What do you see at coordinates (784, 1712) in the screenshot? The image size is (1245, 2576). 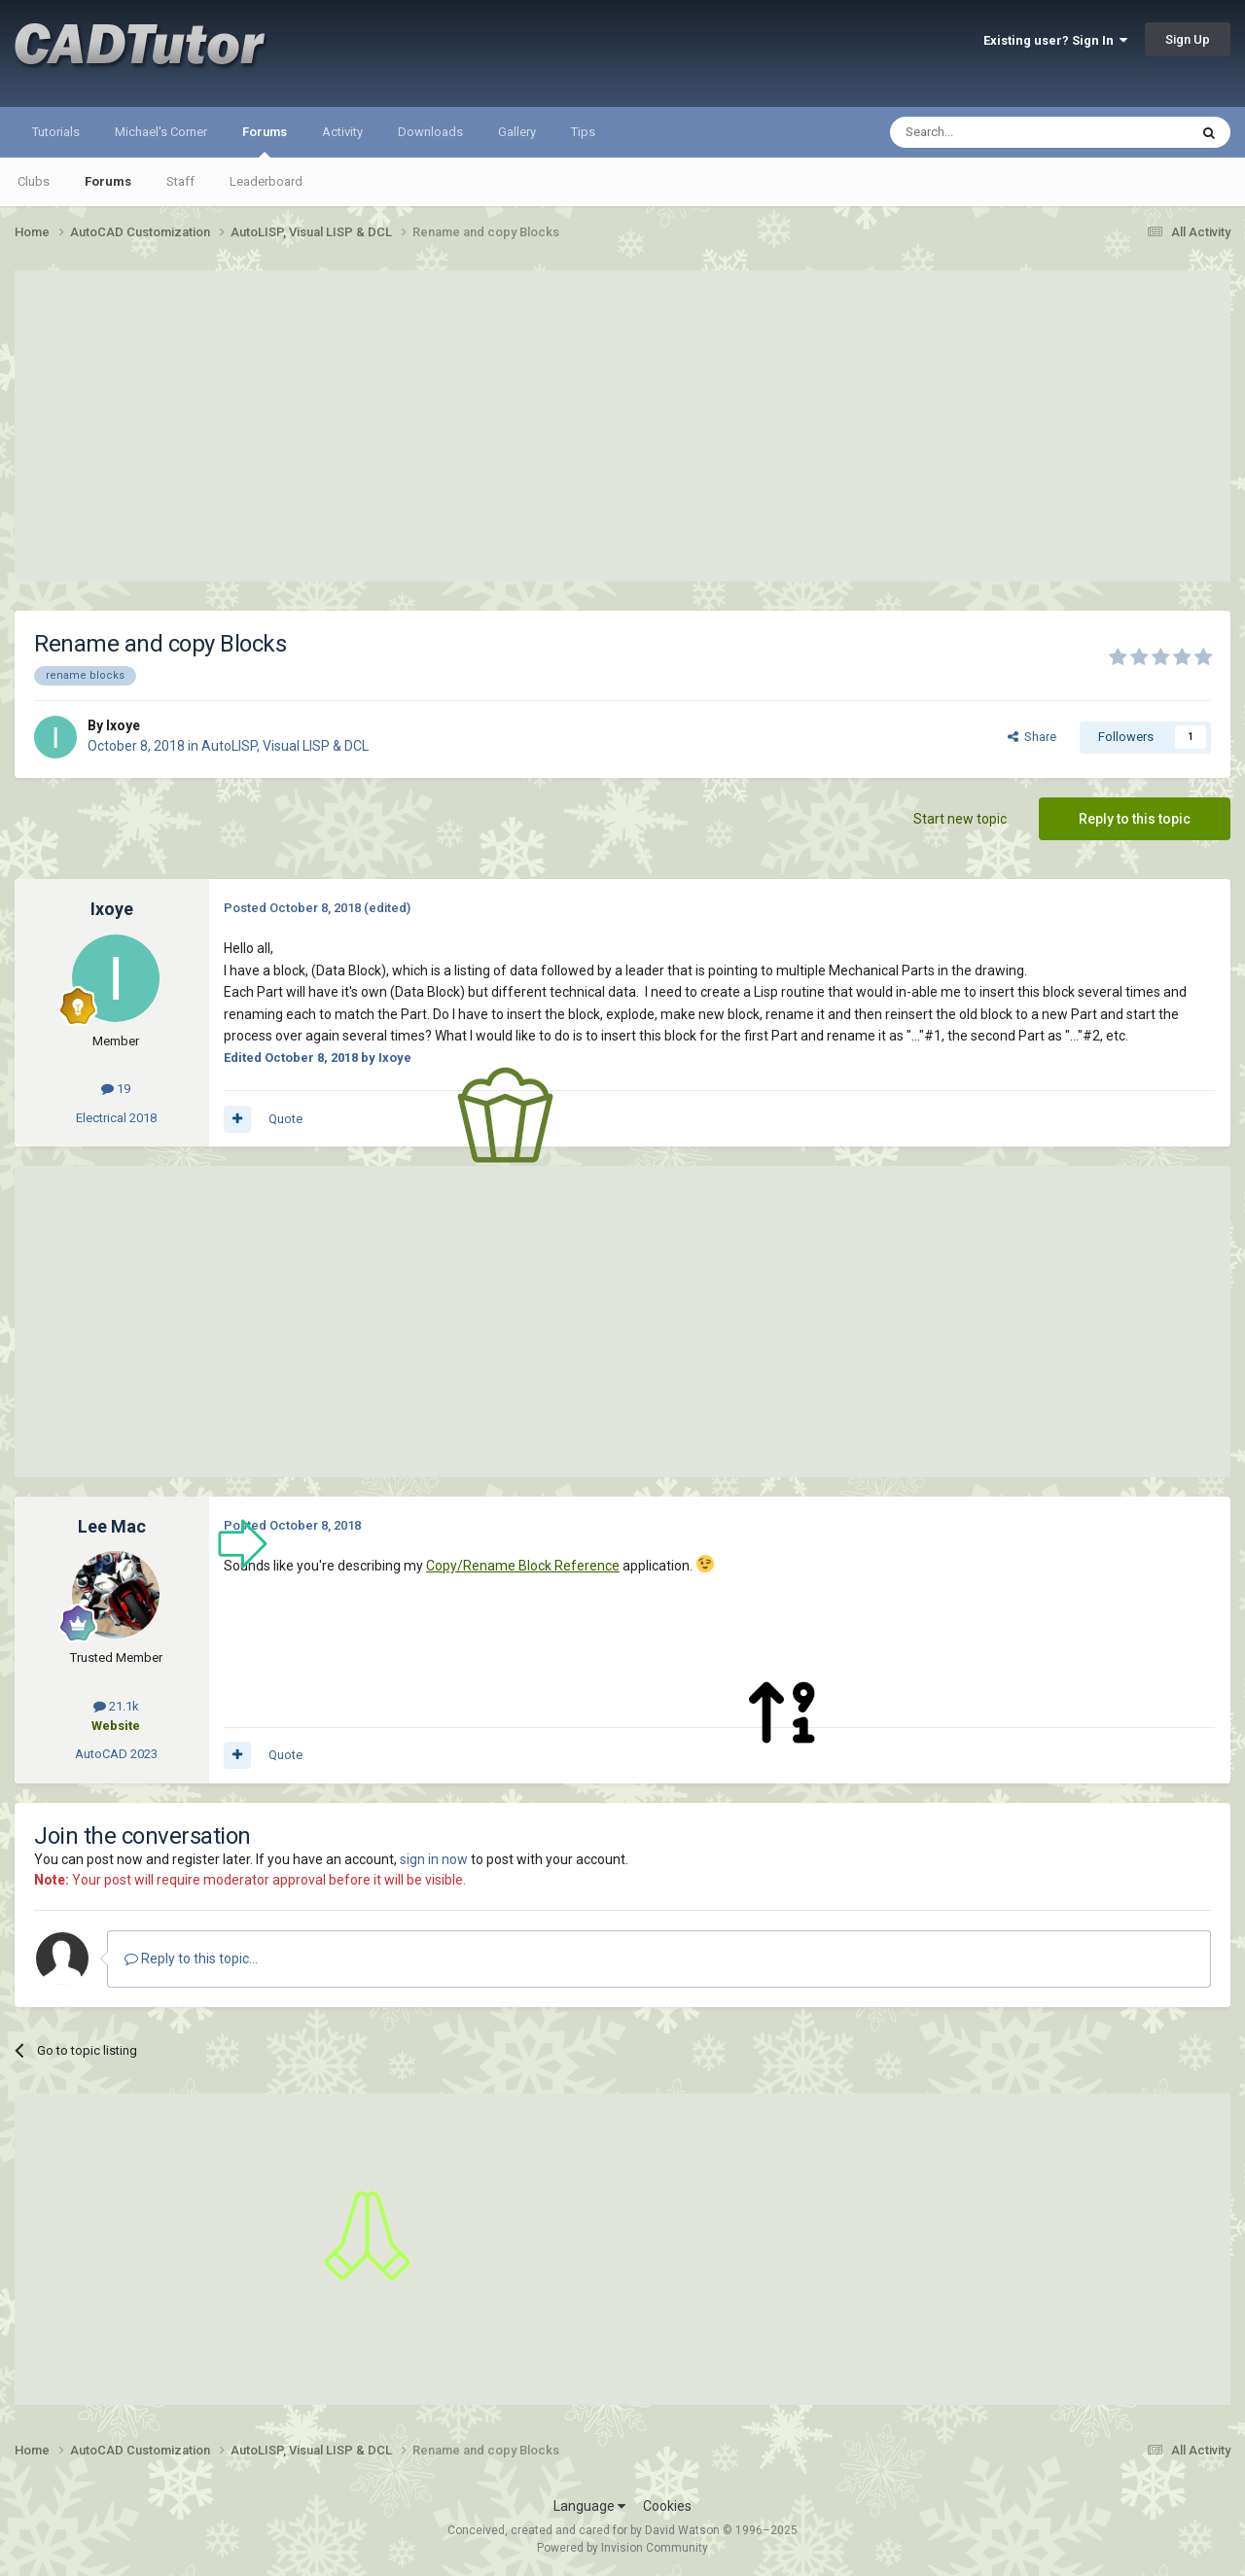 I see `sort numbers in descending order (9 to 1)` at bounding box center [784, 1712].